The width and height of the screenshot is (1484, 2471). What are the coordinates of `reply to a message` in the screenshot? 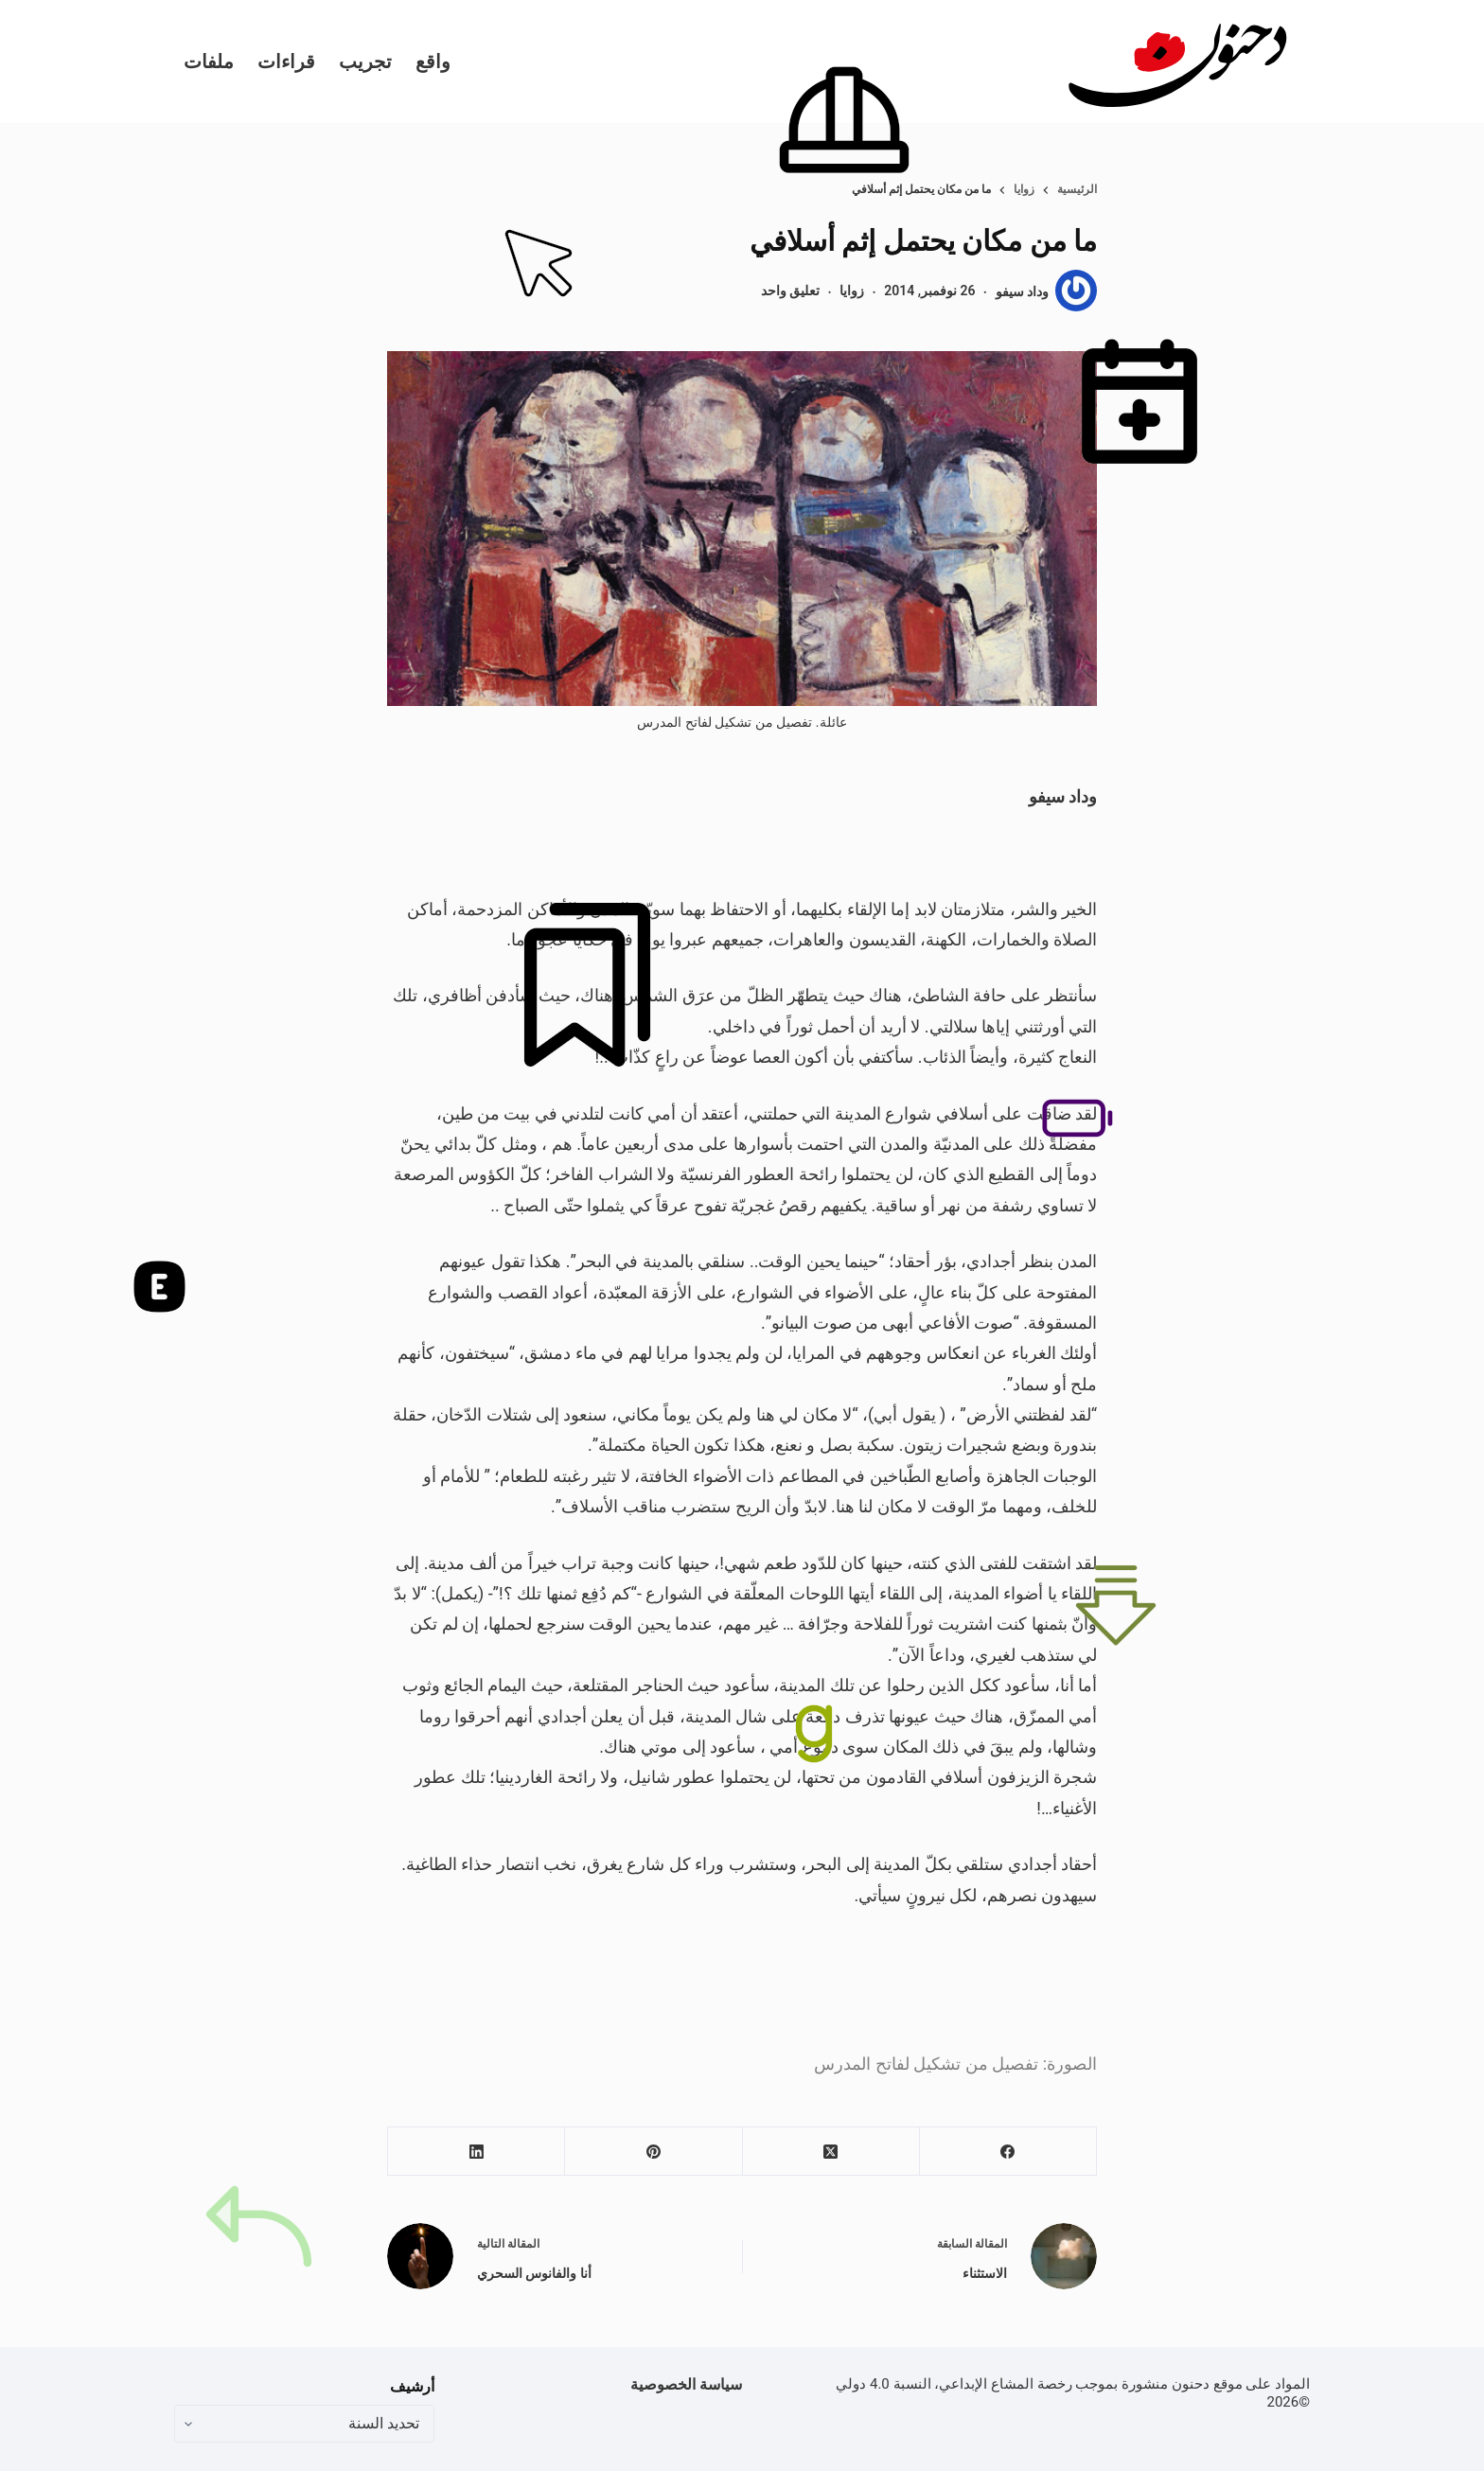 It's located at (258, 2226).